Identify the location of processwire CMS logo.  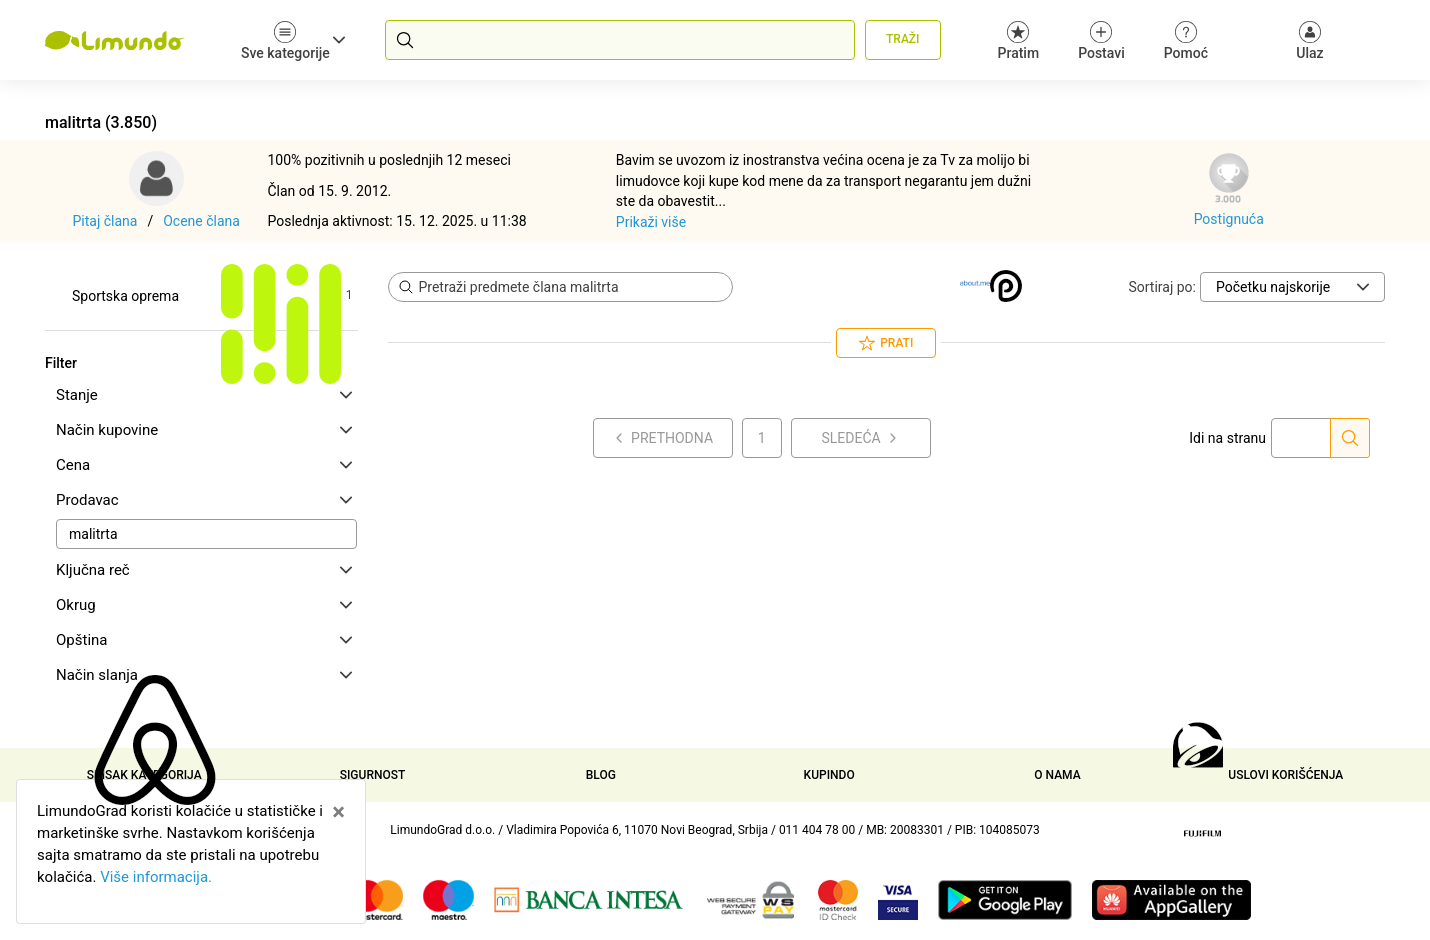
(1006, 286).